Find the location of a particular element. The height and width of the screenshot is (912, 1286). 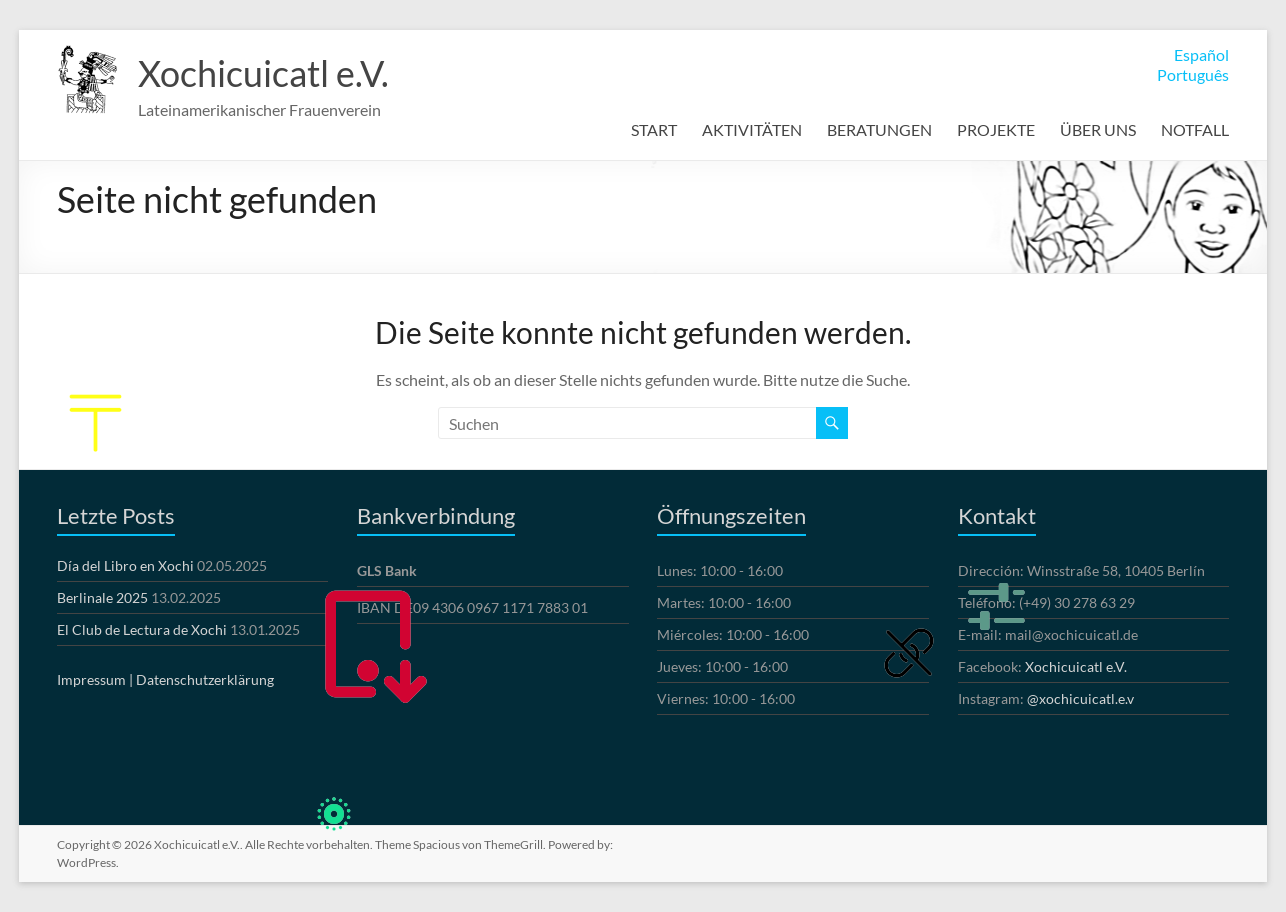

indicates kazakhstani tenge currency is located at coordinates (95, 420).